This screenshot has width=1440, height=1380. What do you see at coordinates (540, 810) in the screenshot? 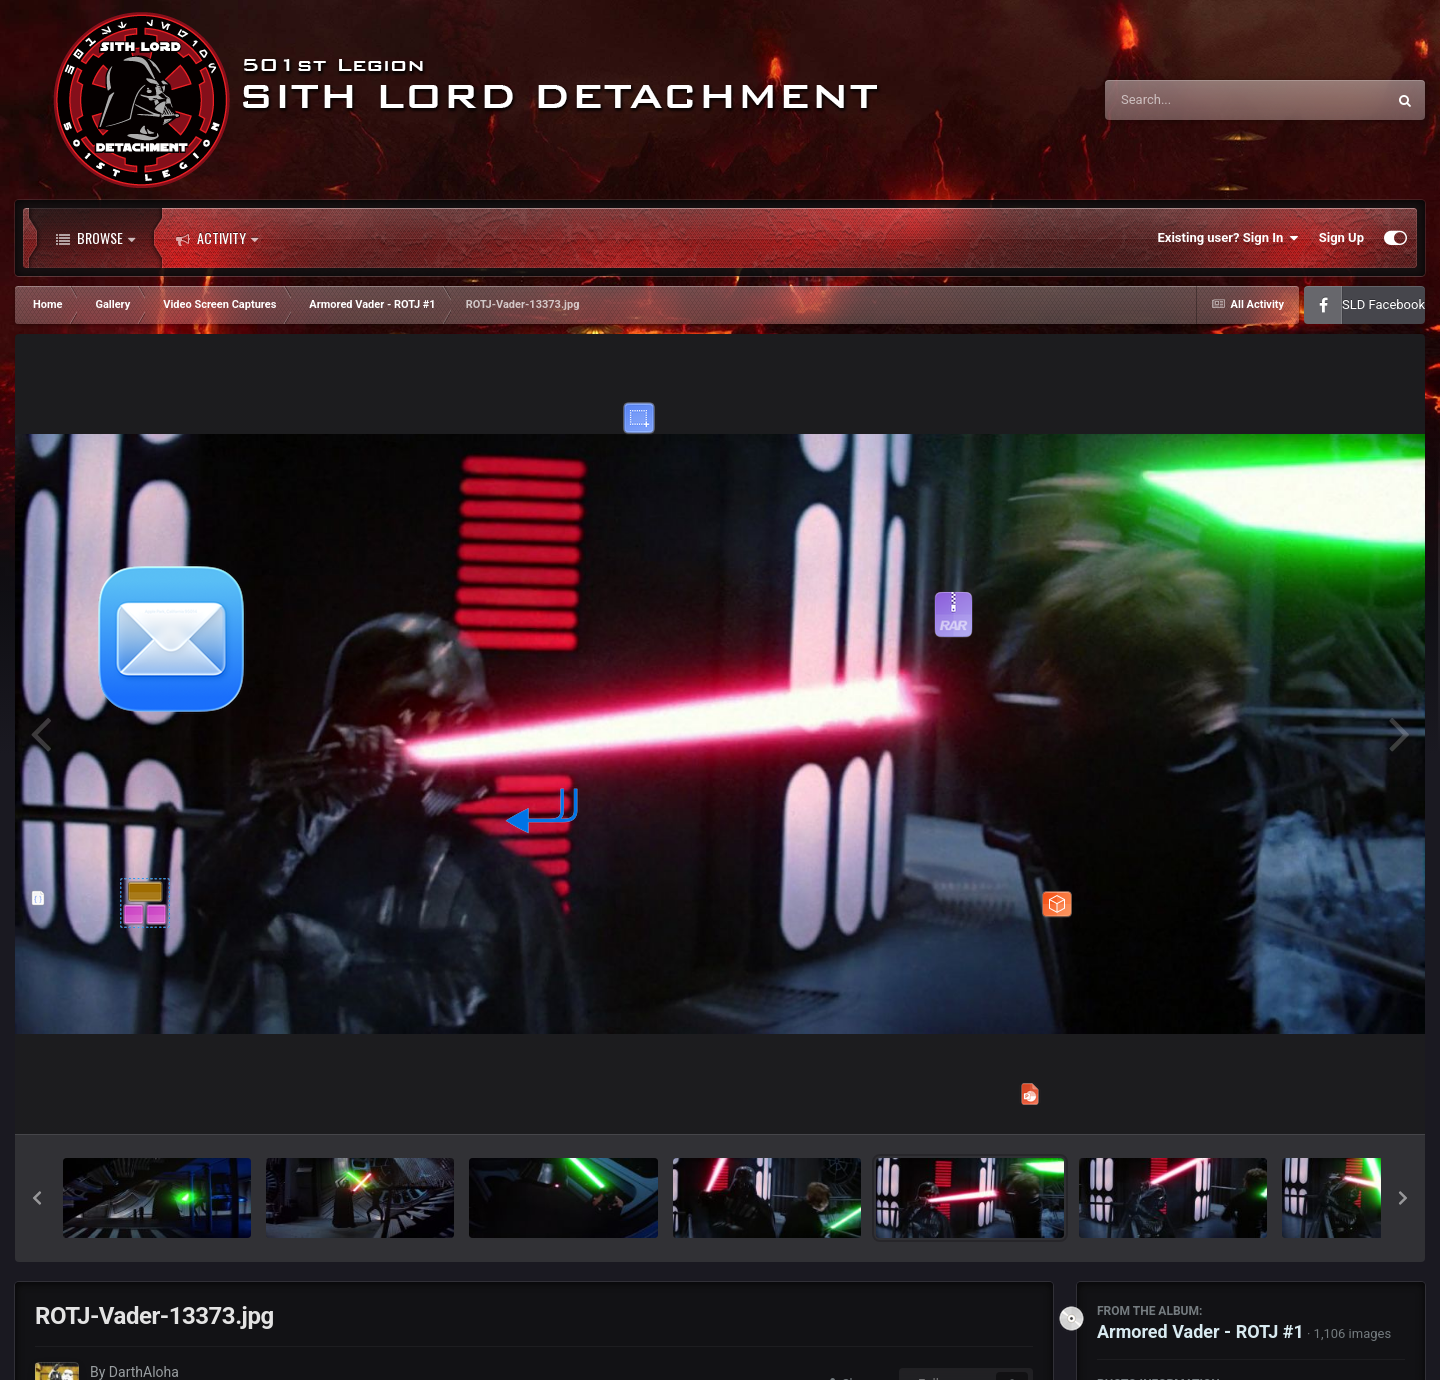
I see `reply to all recipients of an email` at bounding box center [540, 810].